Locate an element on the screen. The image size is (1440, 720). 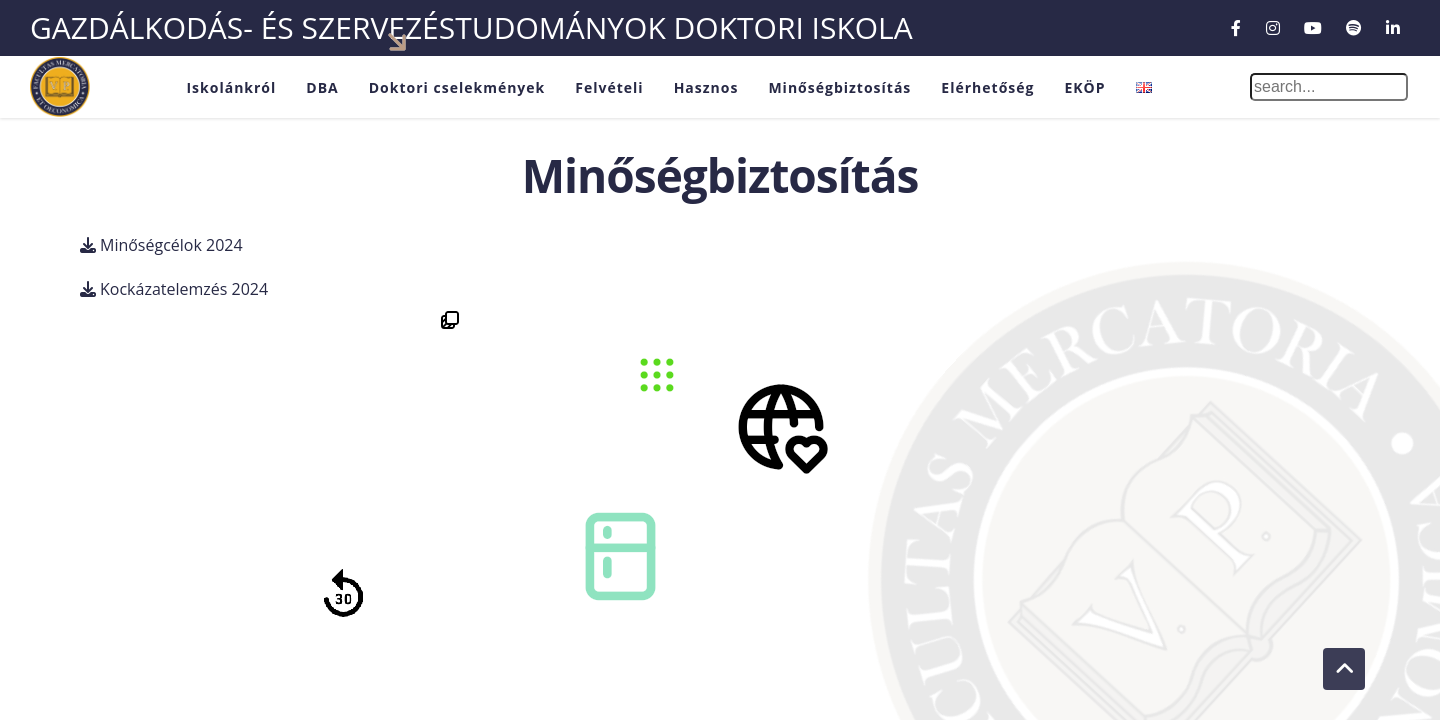
open app drawer or launcher is located at coordinates (657, 375).